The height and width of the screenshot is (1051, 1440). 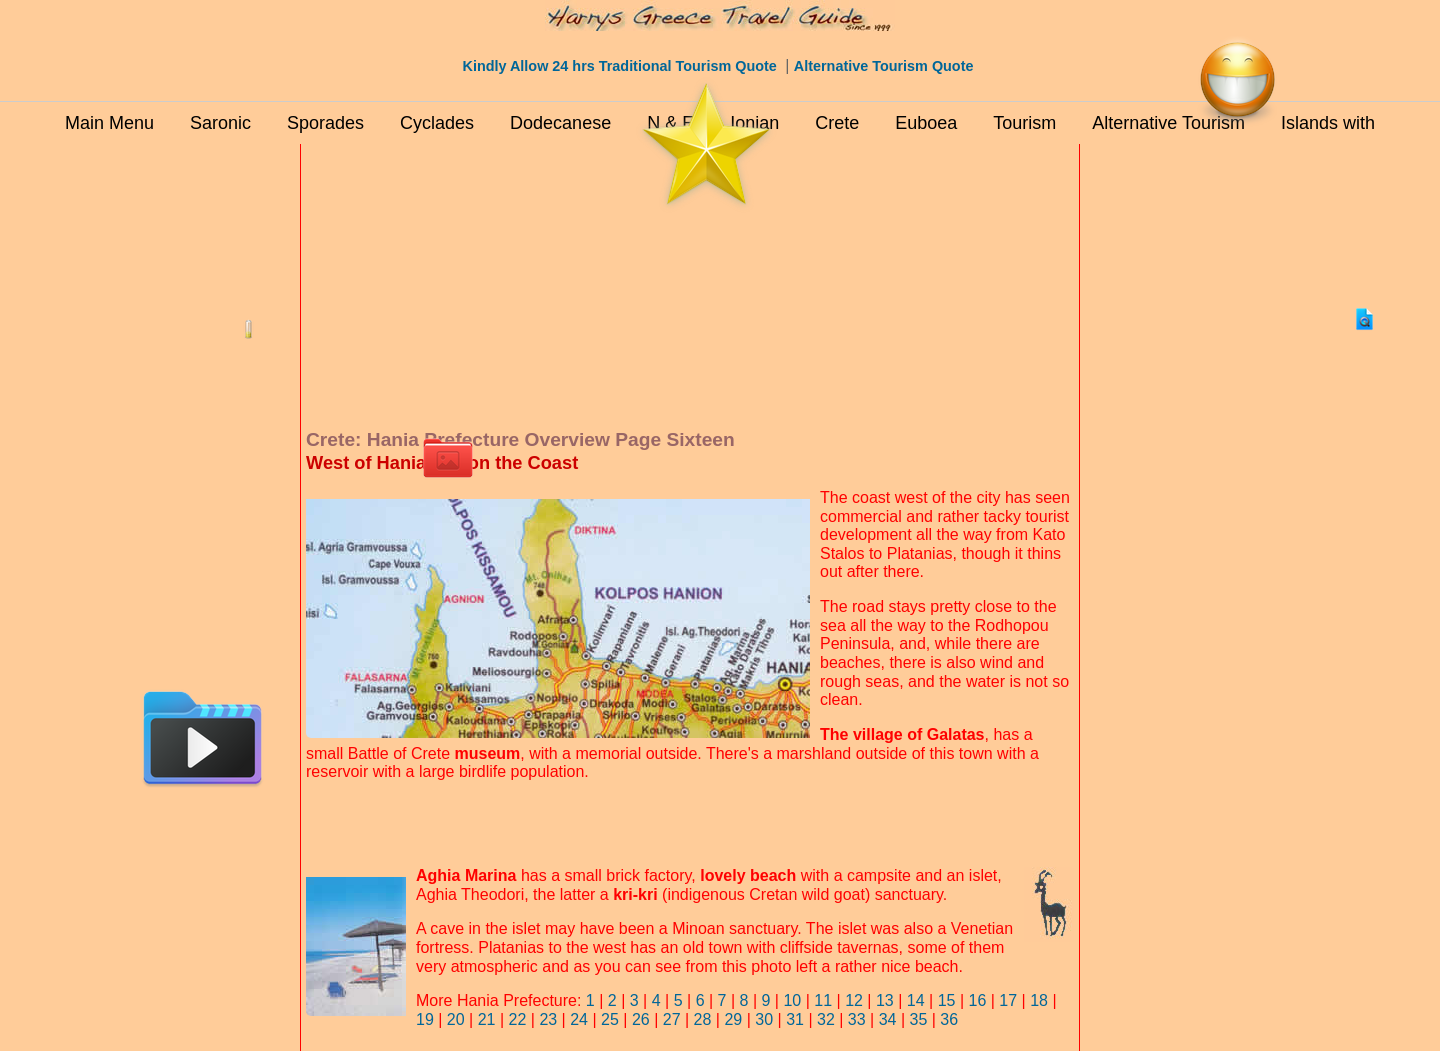 What do you see at coordinates (248, 329) in the screenshot?
I see `indicates low battery level` at bounding box center [248, 329].